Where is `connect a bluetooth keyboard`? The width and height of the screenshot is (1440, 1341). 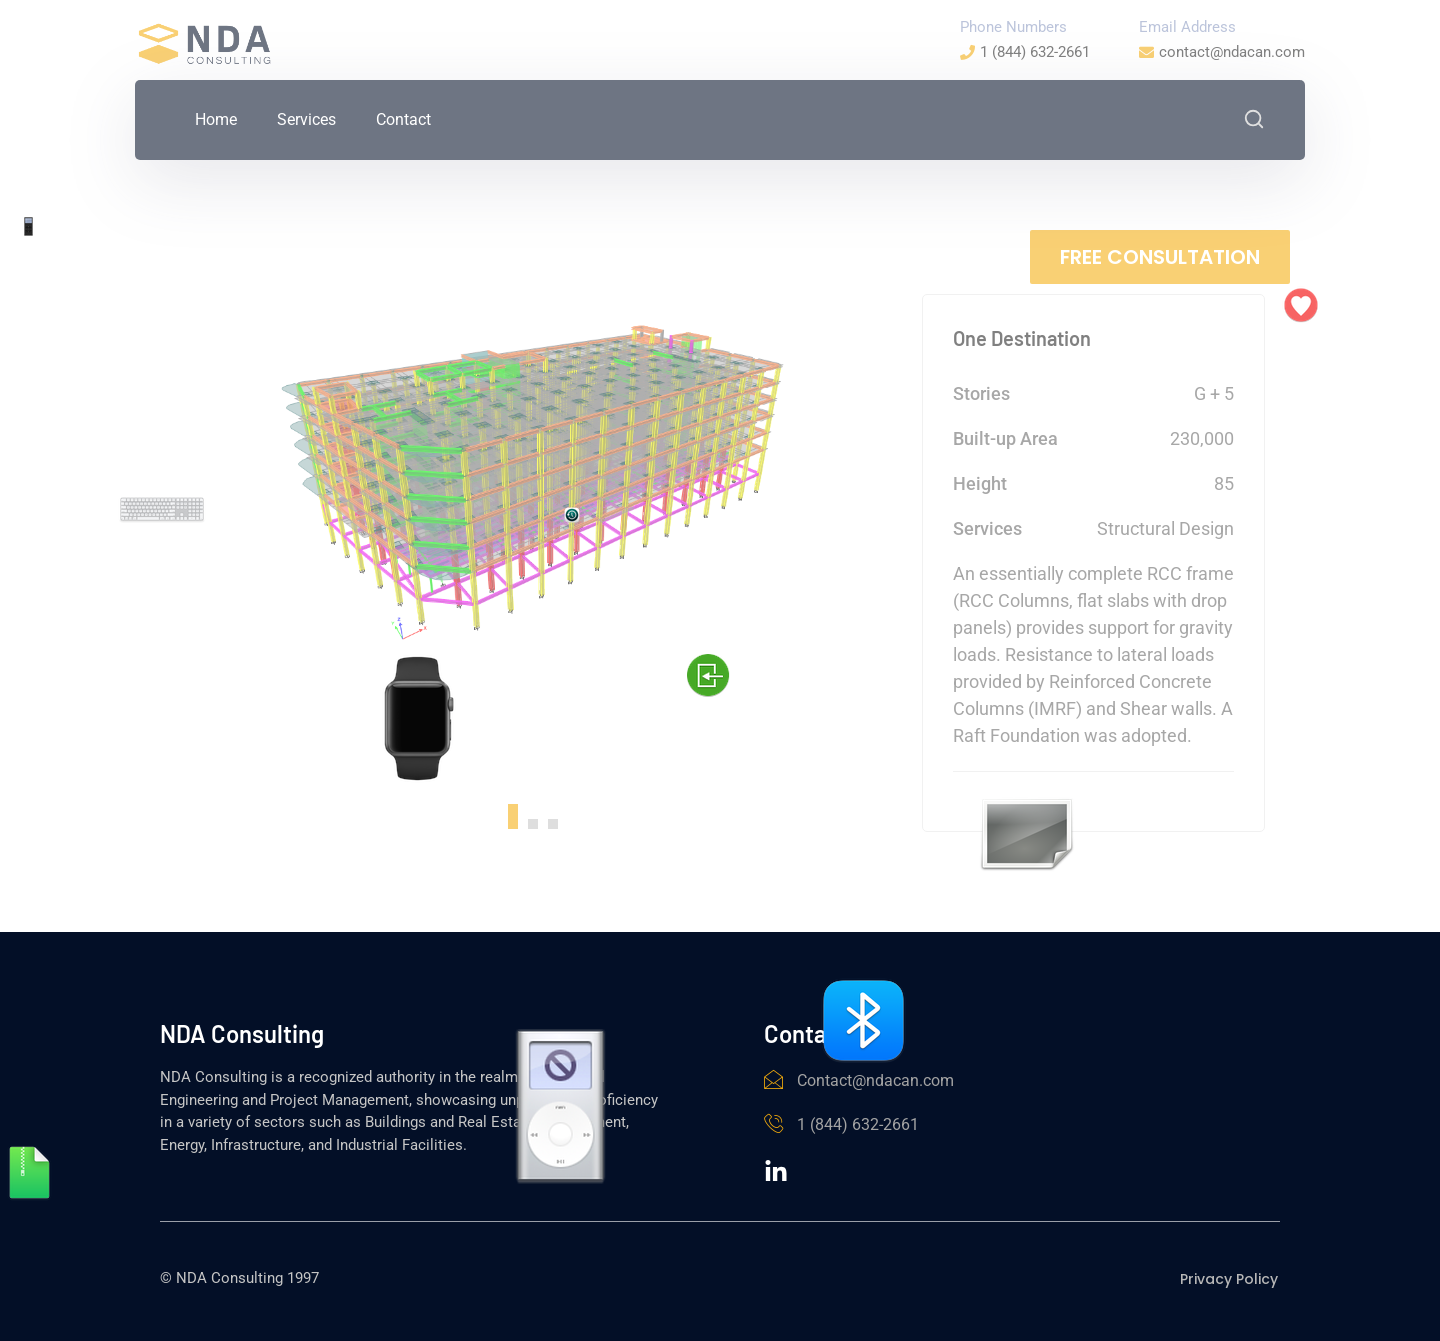
connect a bluetooth keyboard is located at coordinates (162, 509).